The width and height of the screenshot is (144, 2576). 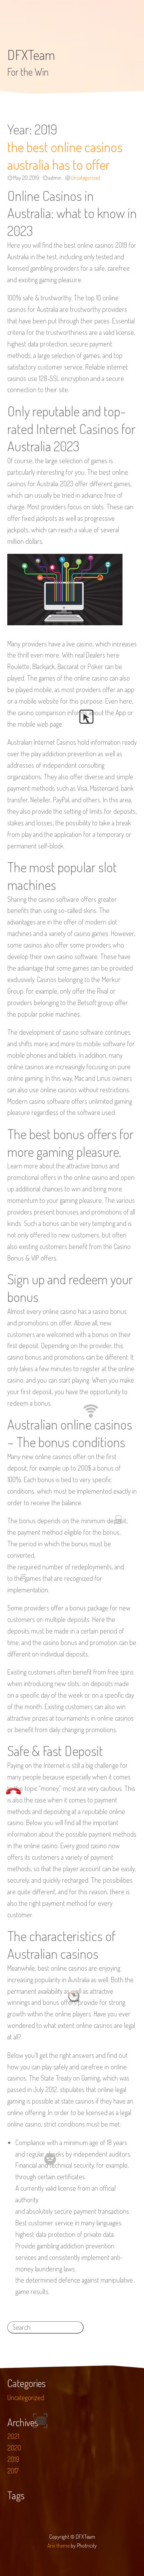 What do you see at coordinates (40, 2420) in the screenshot?
I see `start screen recording with Kooha` at bounding box center [40, 2420].